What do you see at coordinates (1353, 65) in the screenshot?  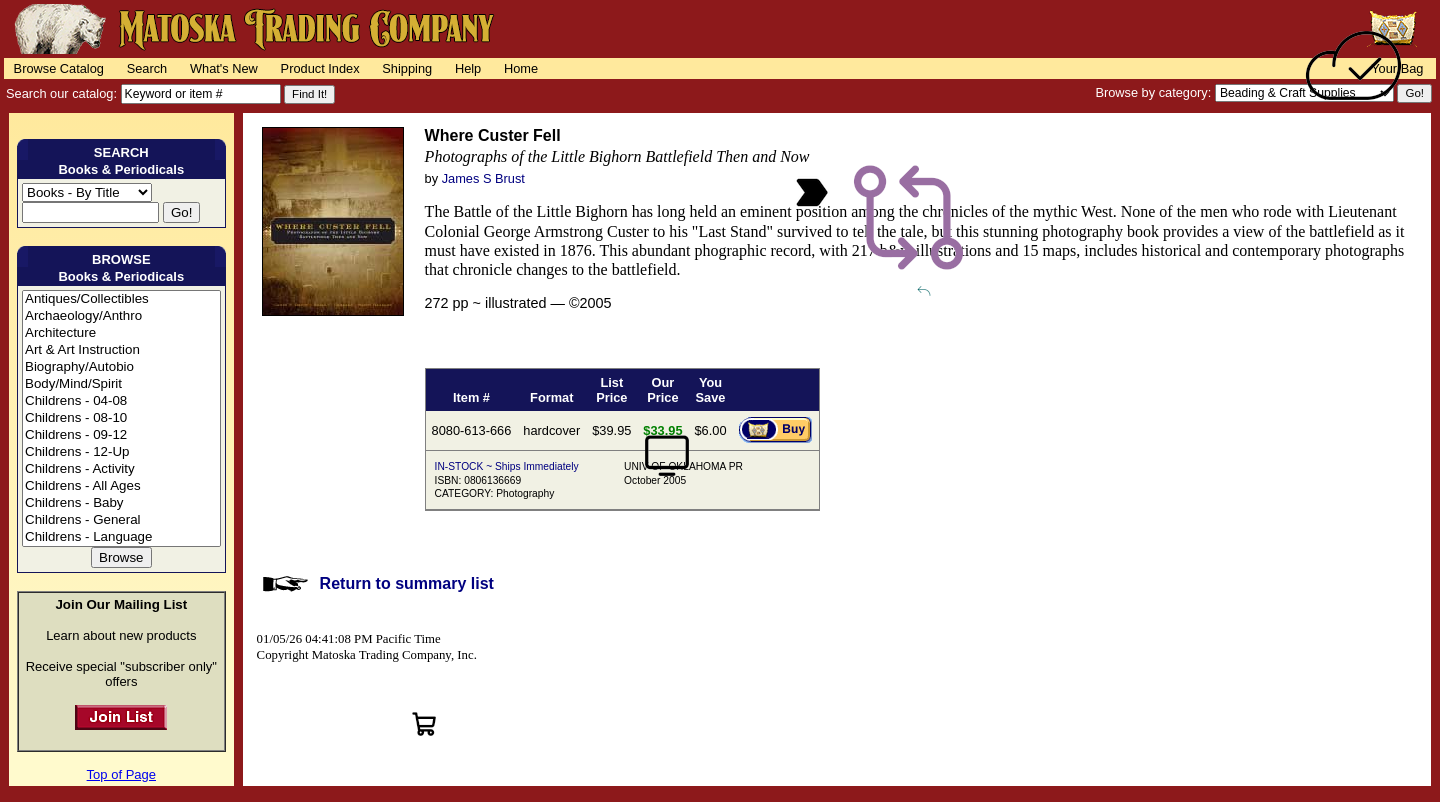 I see `file successfully uploaded to cloud storage` at bounding box center [1353, 65].